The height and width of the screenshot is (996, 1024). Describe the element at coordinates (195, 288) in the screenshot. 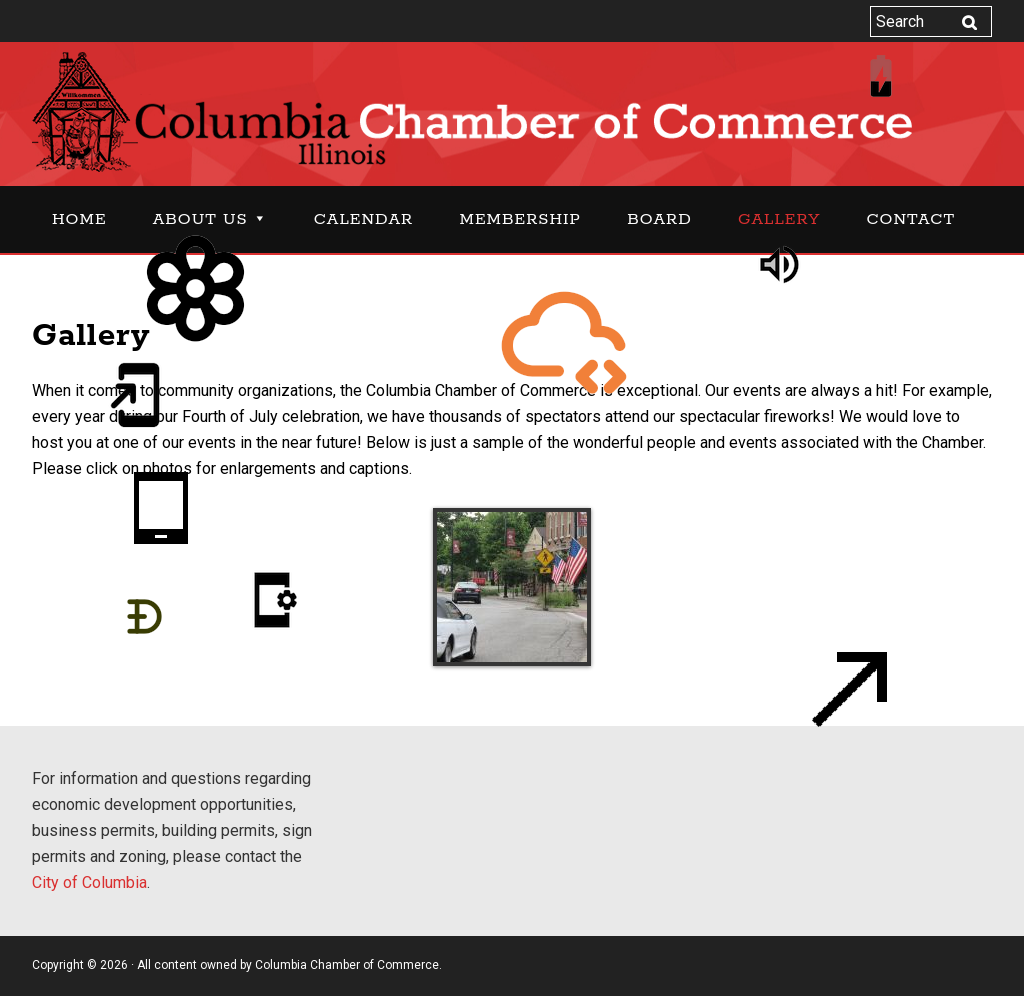

I see `access garden or plant-related features` at that location.